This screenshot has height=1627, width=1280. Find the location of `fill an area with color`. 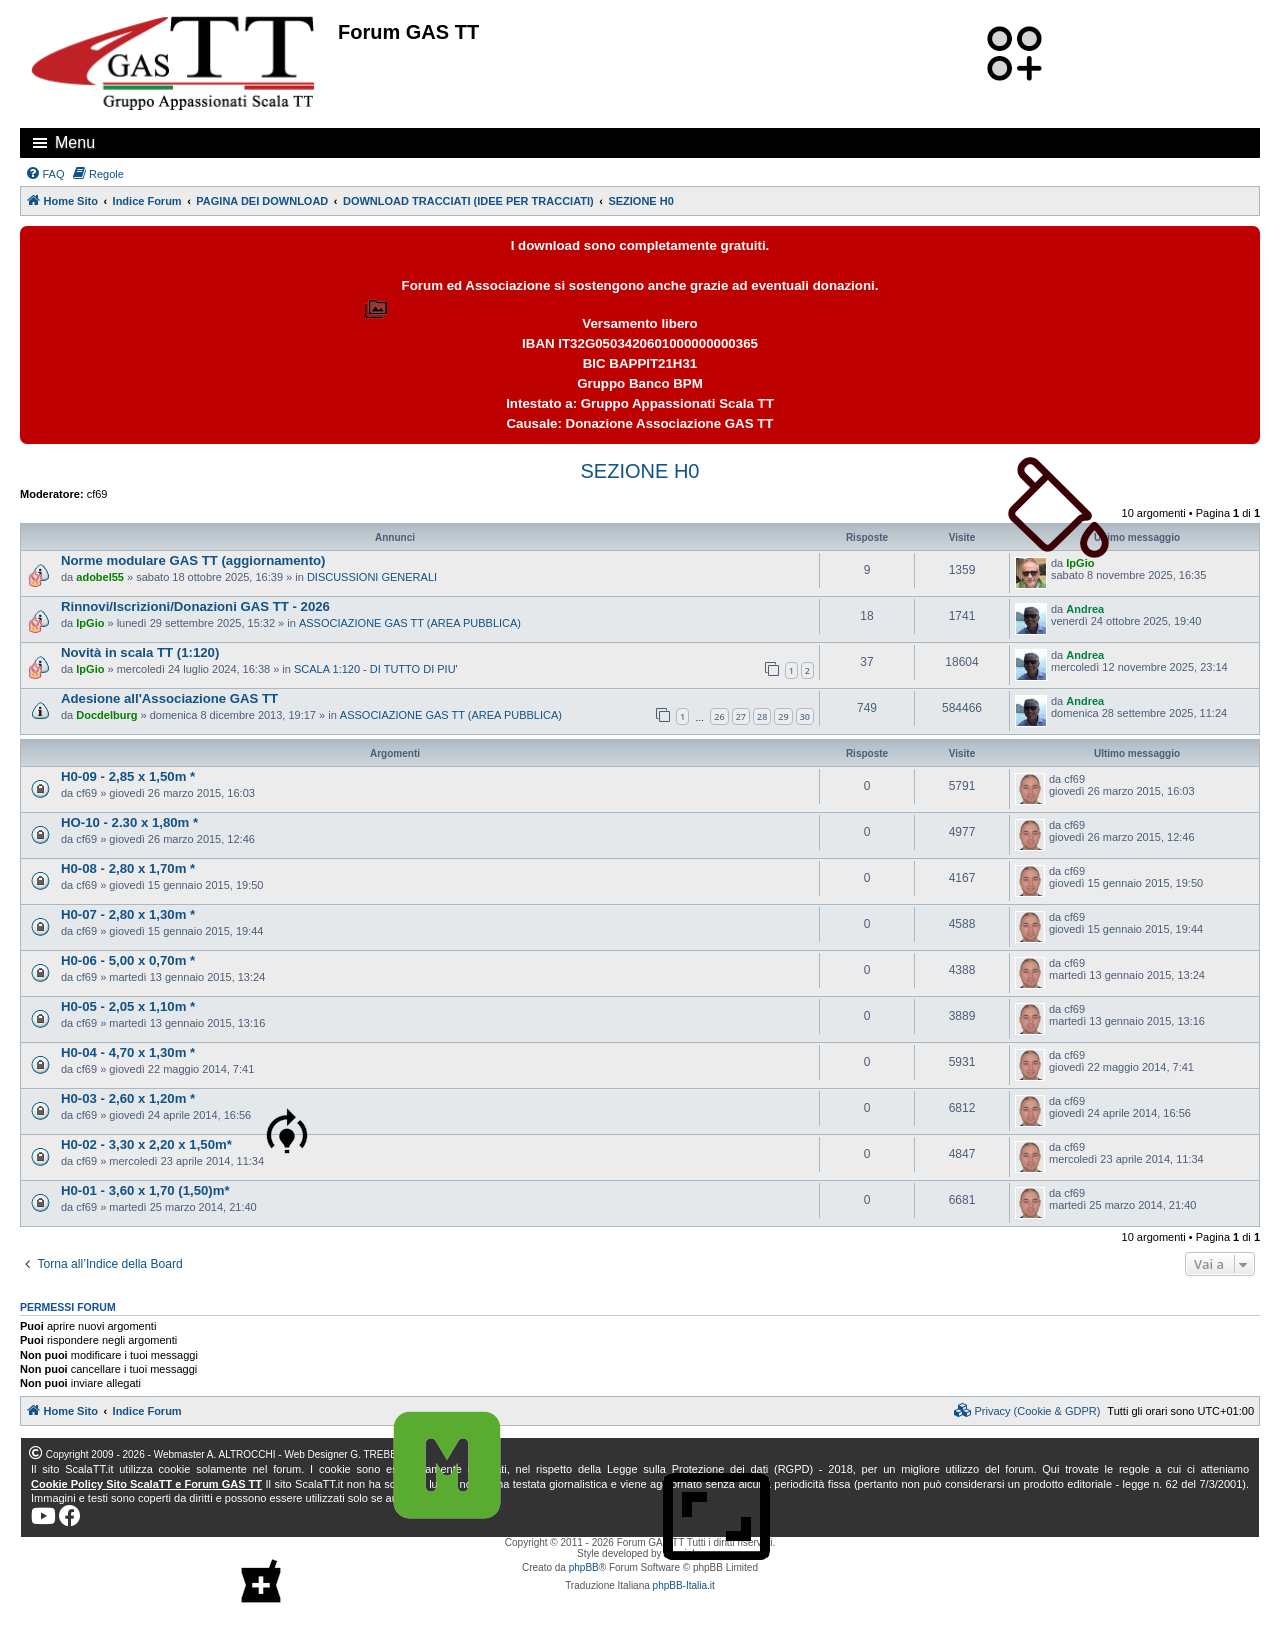

fill an area with color is located at coordinates (1058, 507).